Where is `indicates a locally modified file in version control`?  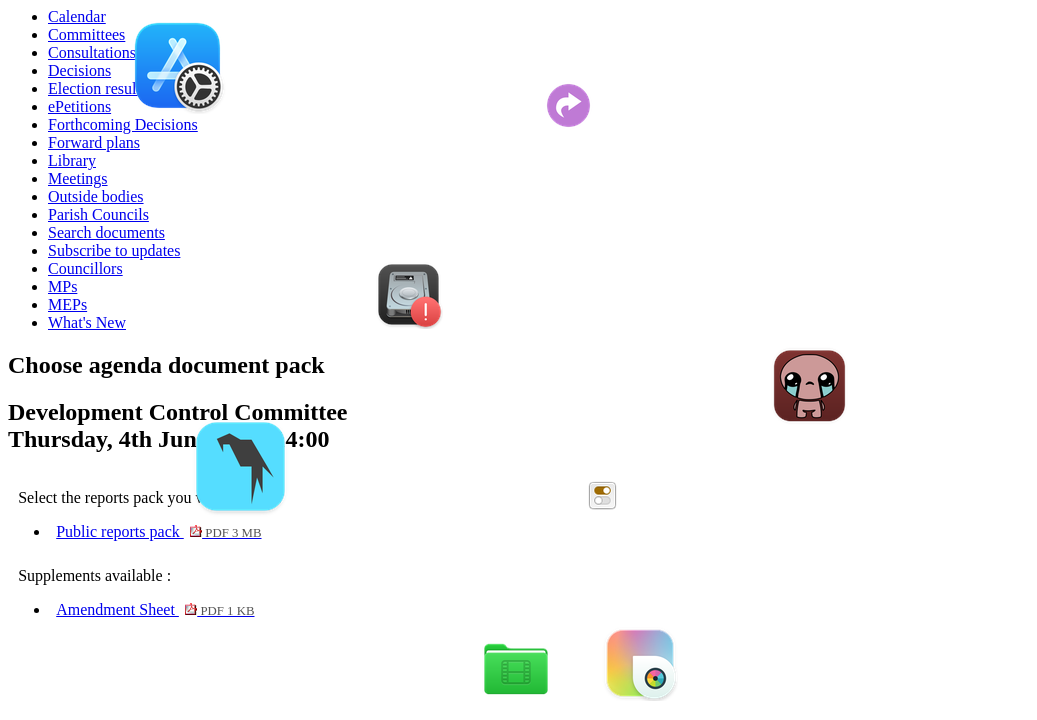 indicates a locally modified file in version control is located at coordinates (568, 105).